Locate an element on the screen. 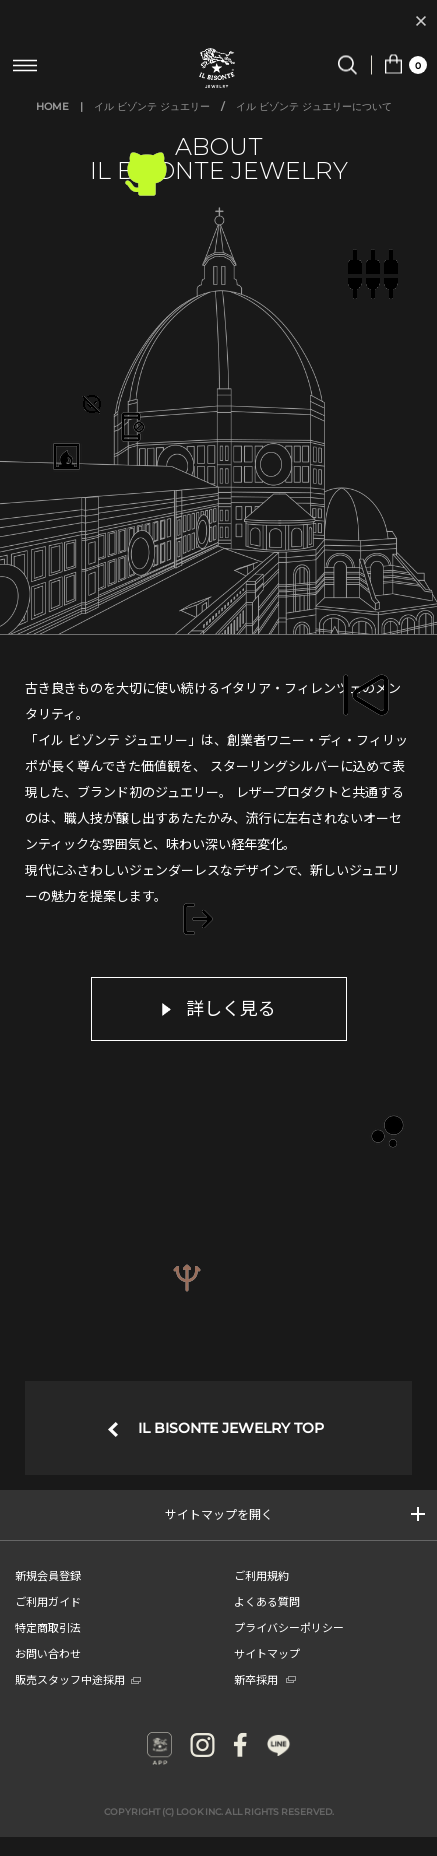  neptune or poseidon symbol in astrology or mythology app is located at coordinates (187, 1278).